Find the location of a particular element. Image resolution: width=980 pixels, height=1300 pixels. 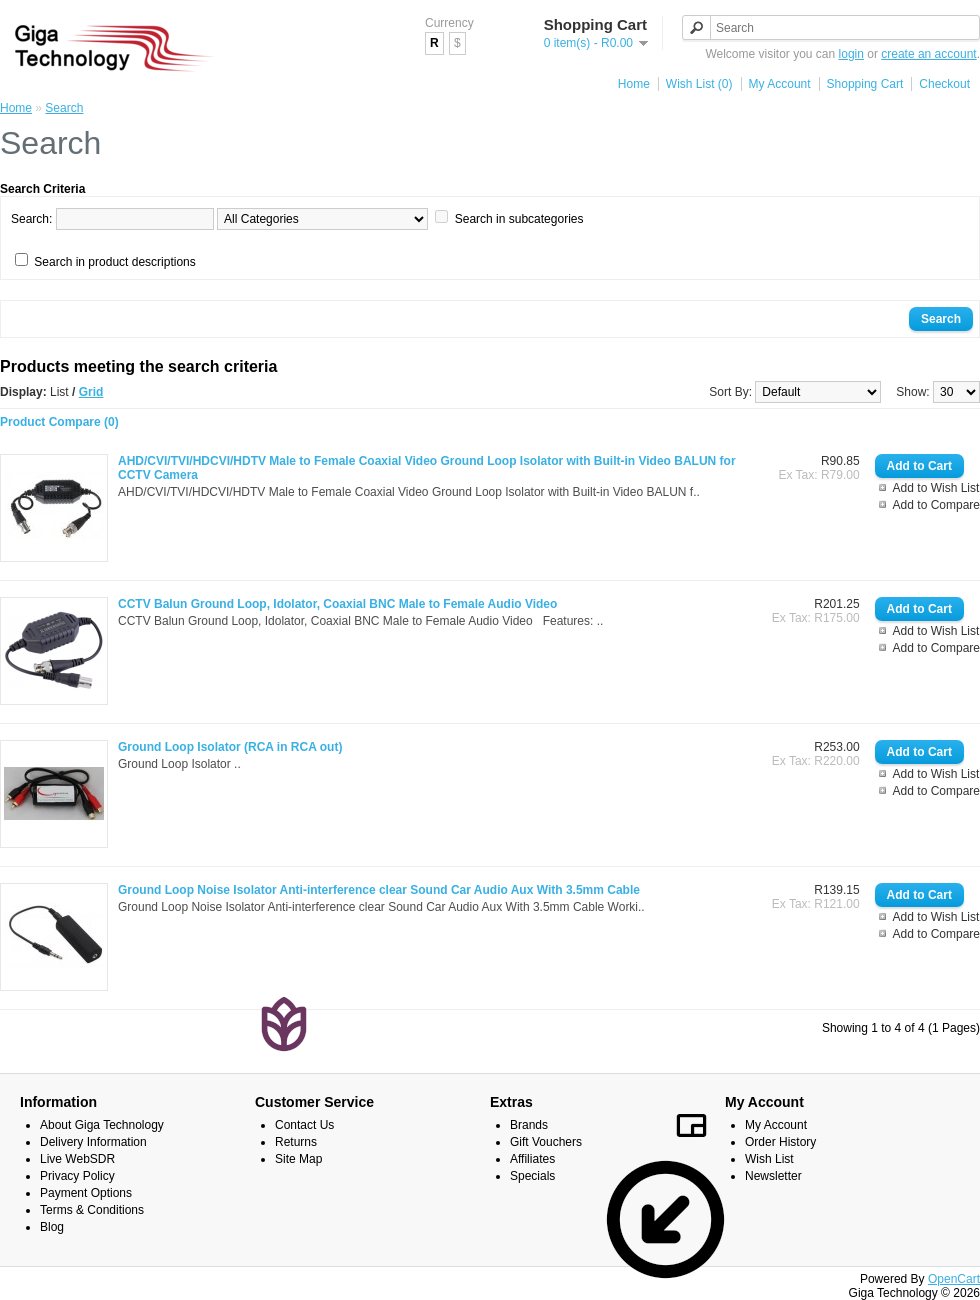

navigate to previous or lower-left content is located at coordinates (665, 1219).